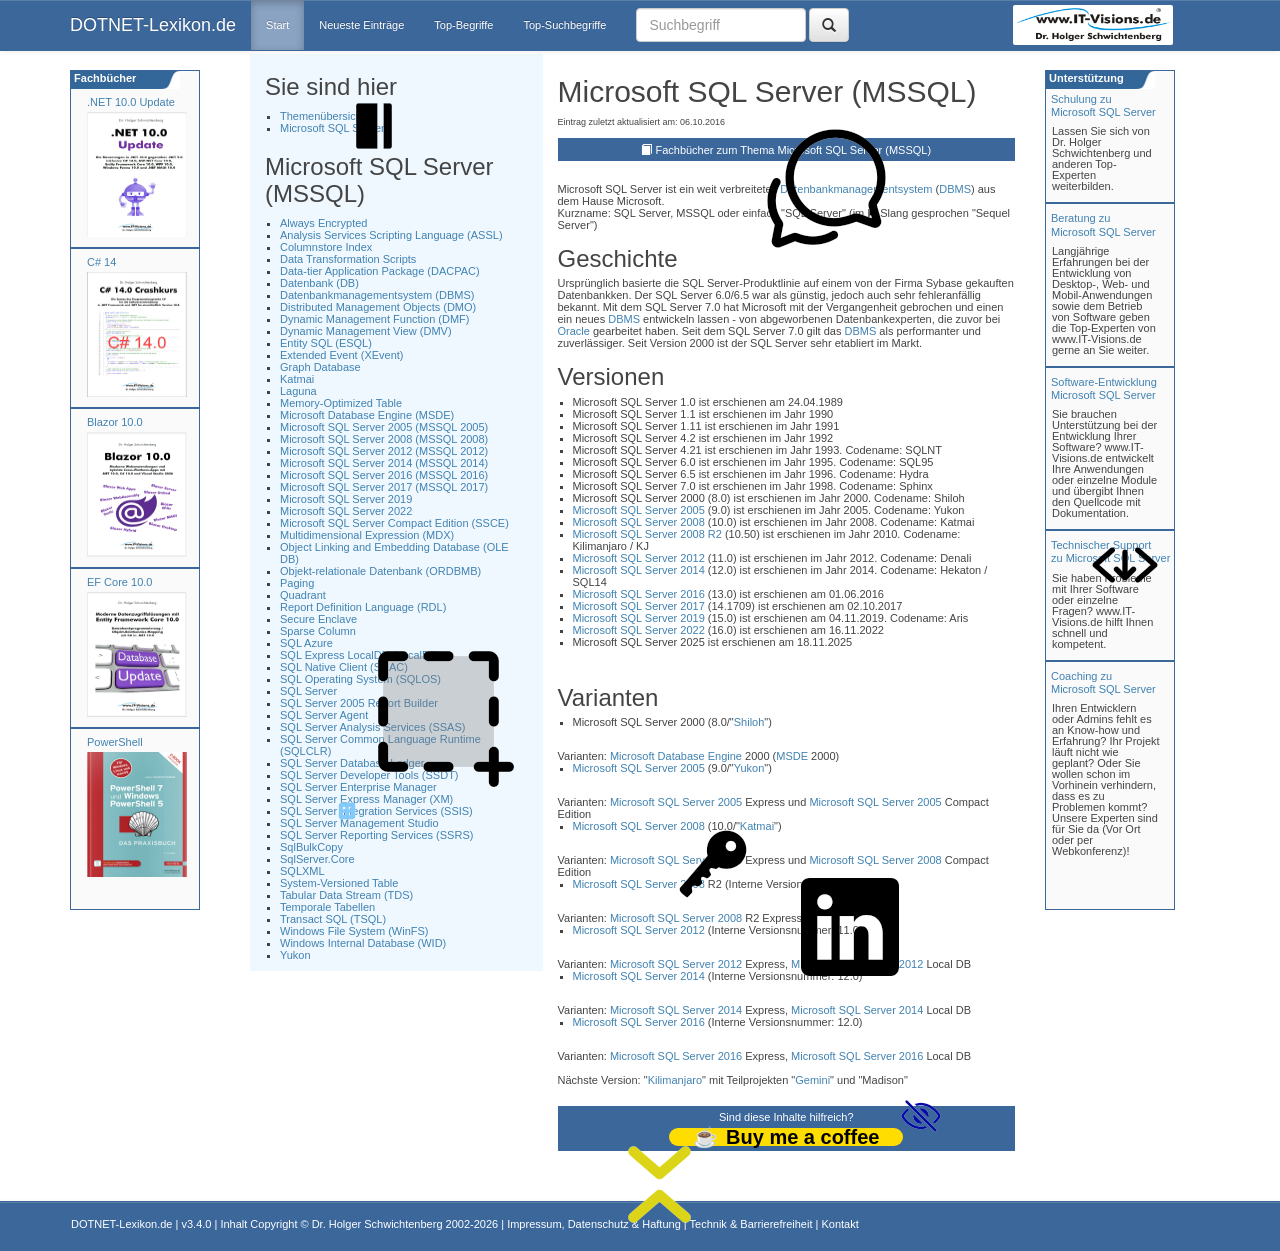  I want to click on open your journal or diary, so click(374, 126).